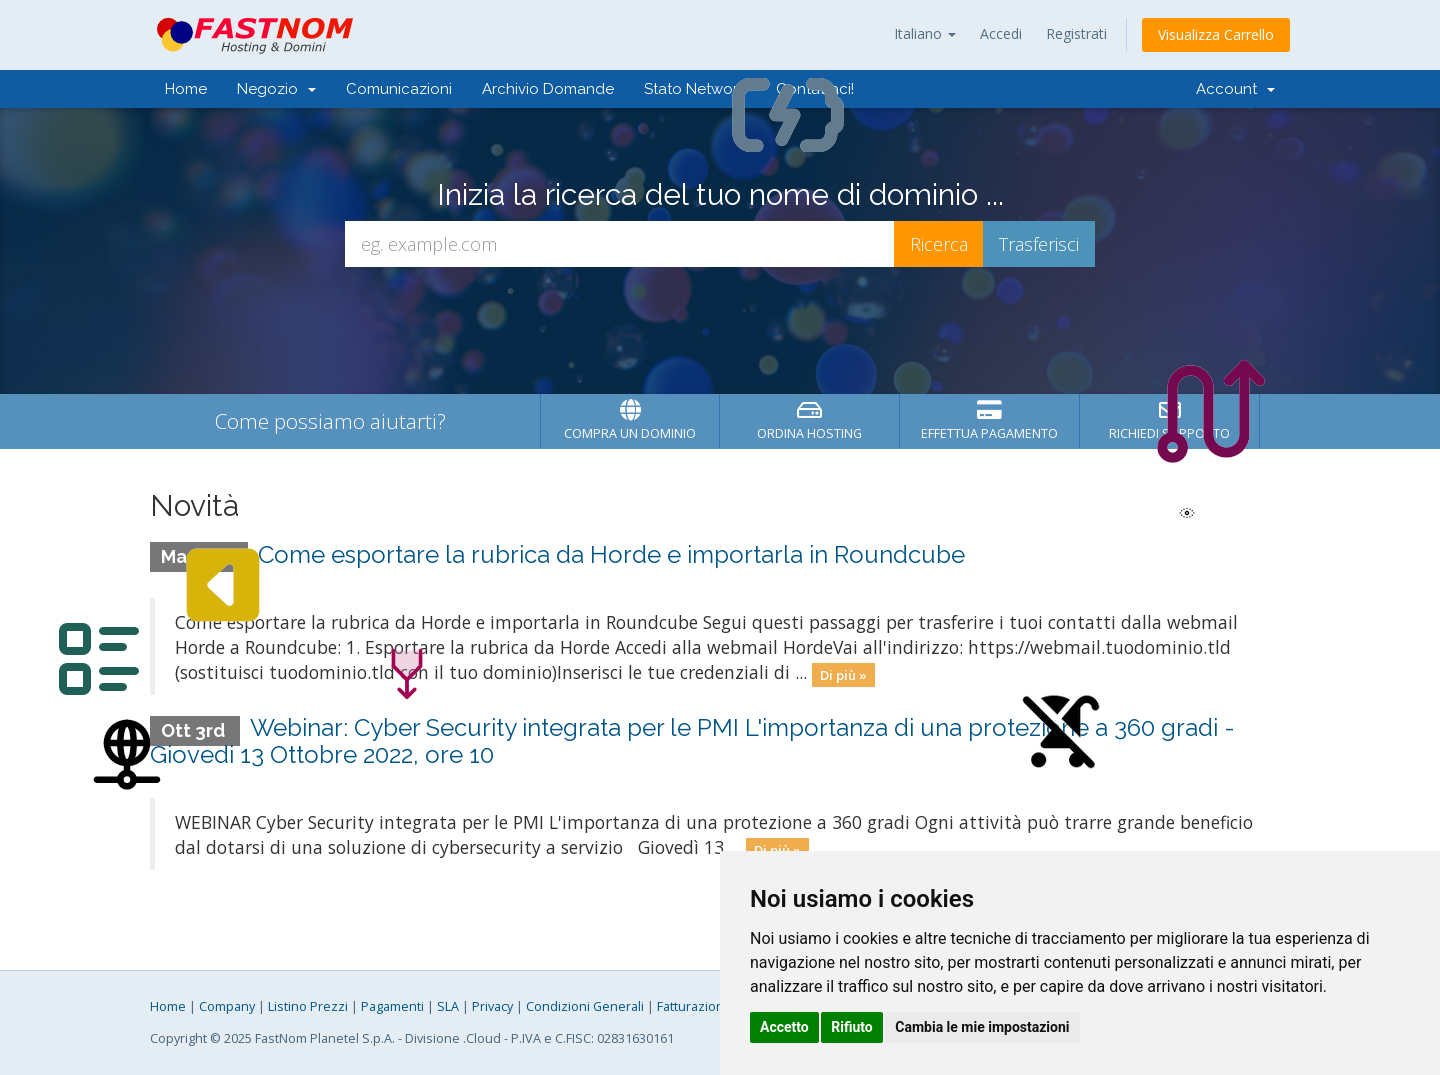 The image size is (1440, 1075). I want to click on view detailed list items, so click(99, 659).